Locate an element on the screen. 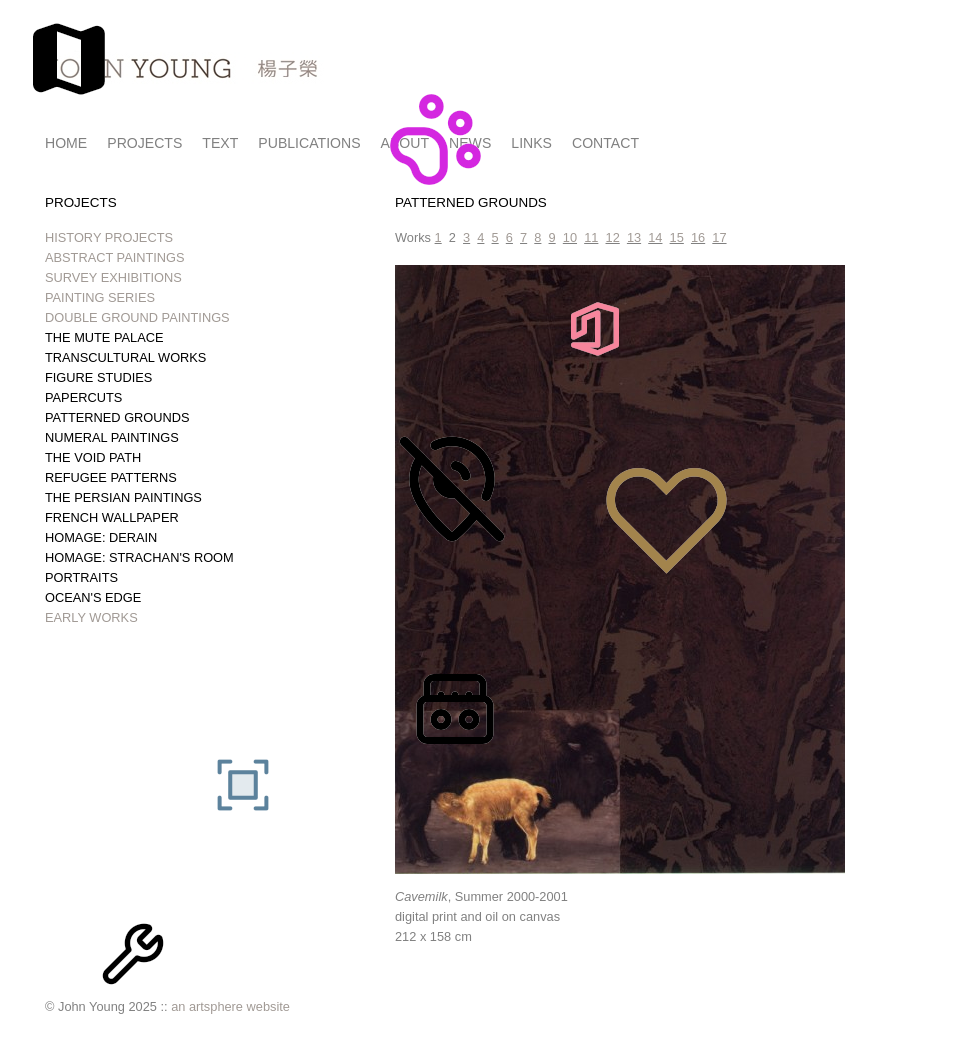 The image size is (955, 1049). scan a document or QR code is located at coordinates (243, 785).